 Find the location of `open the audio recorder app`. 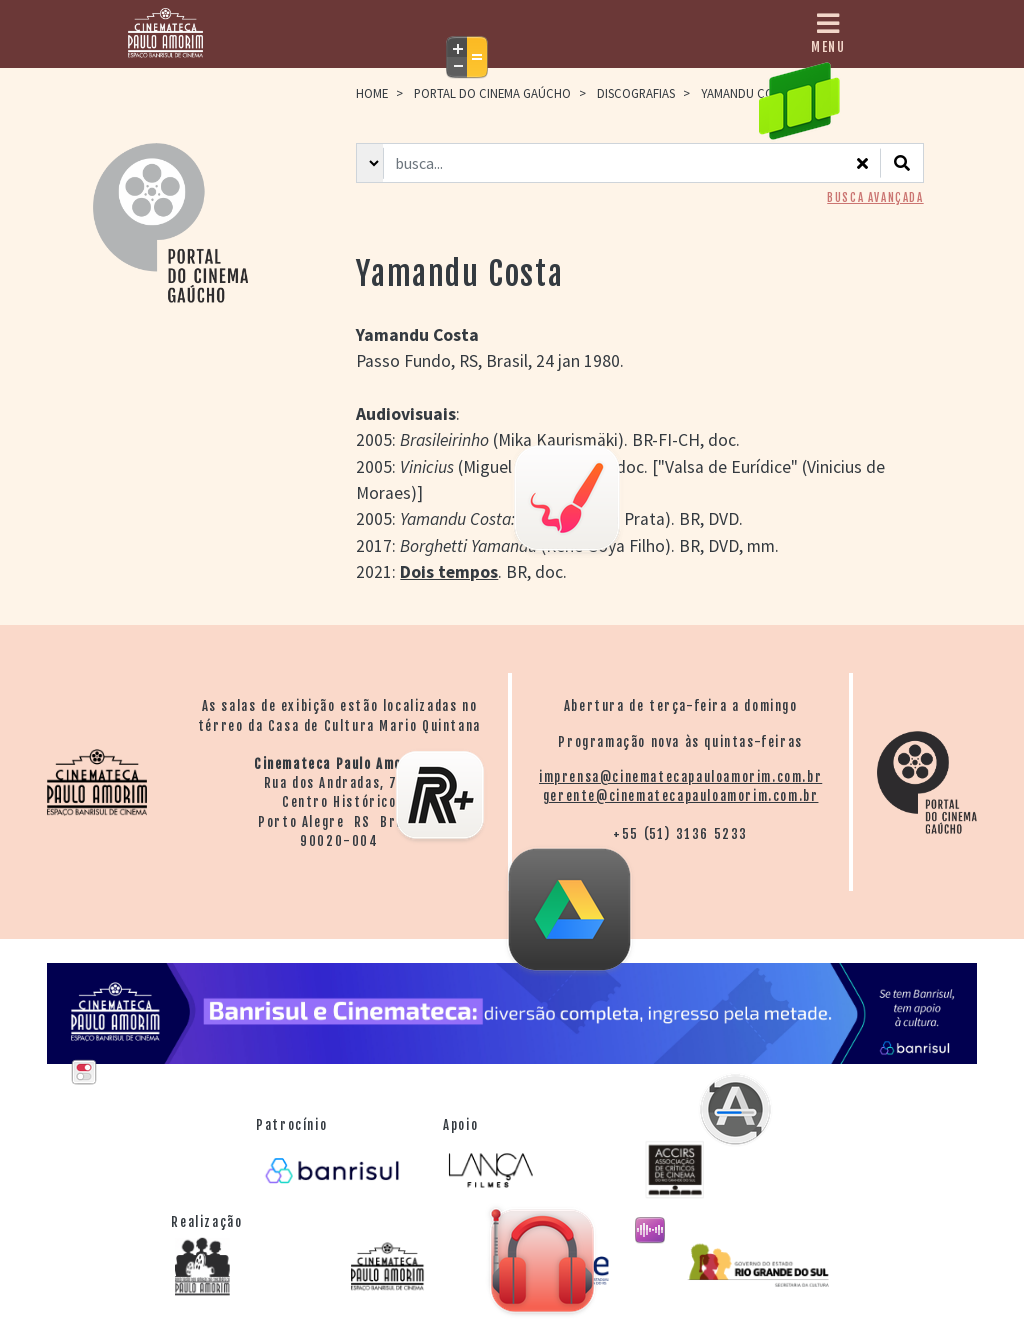

open the audio recorder app is located at coordinates (650, 1230).